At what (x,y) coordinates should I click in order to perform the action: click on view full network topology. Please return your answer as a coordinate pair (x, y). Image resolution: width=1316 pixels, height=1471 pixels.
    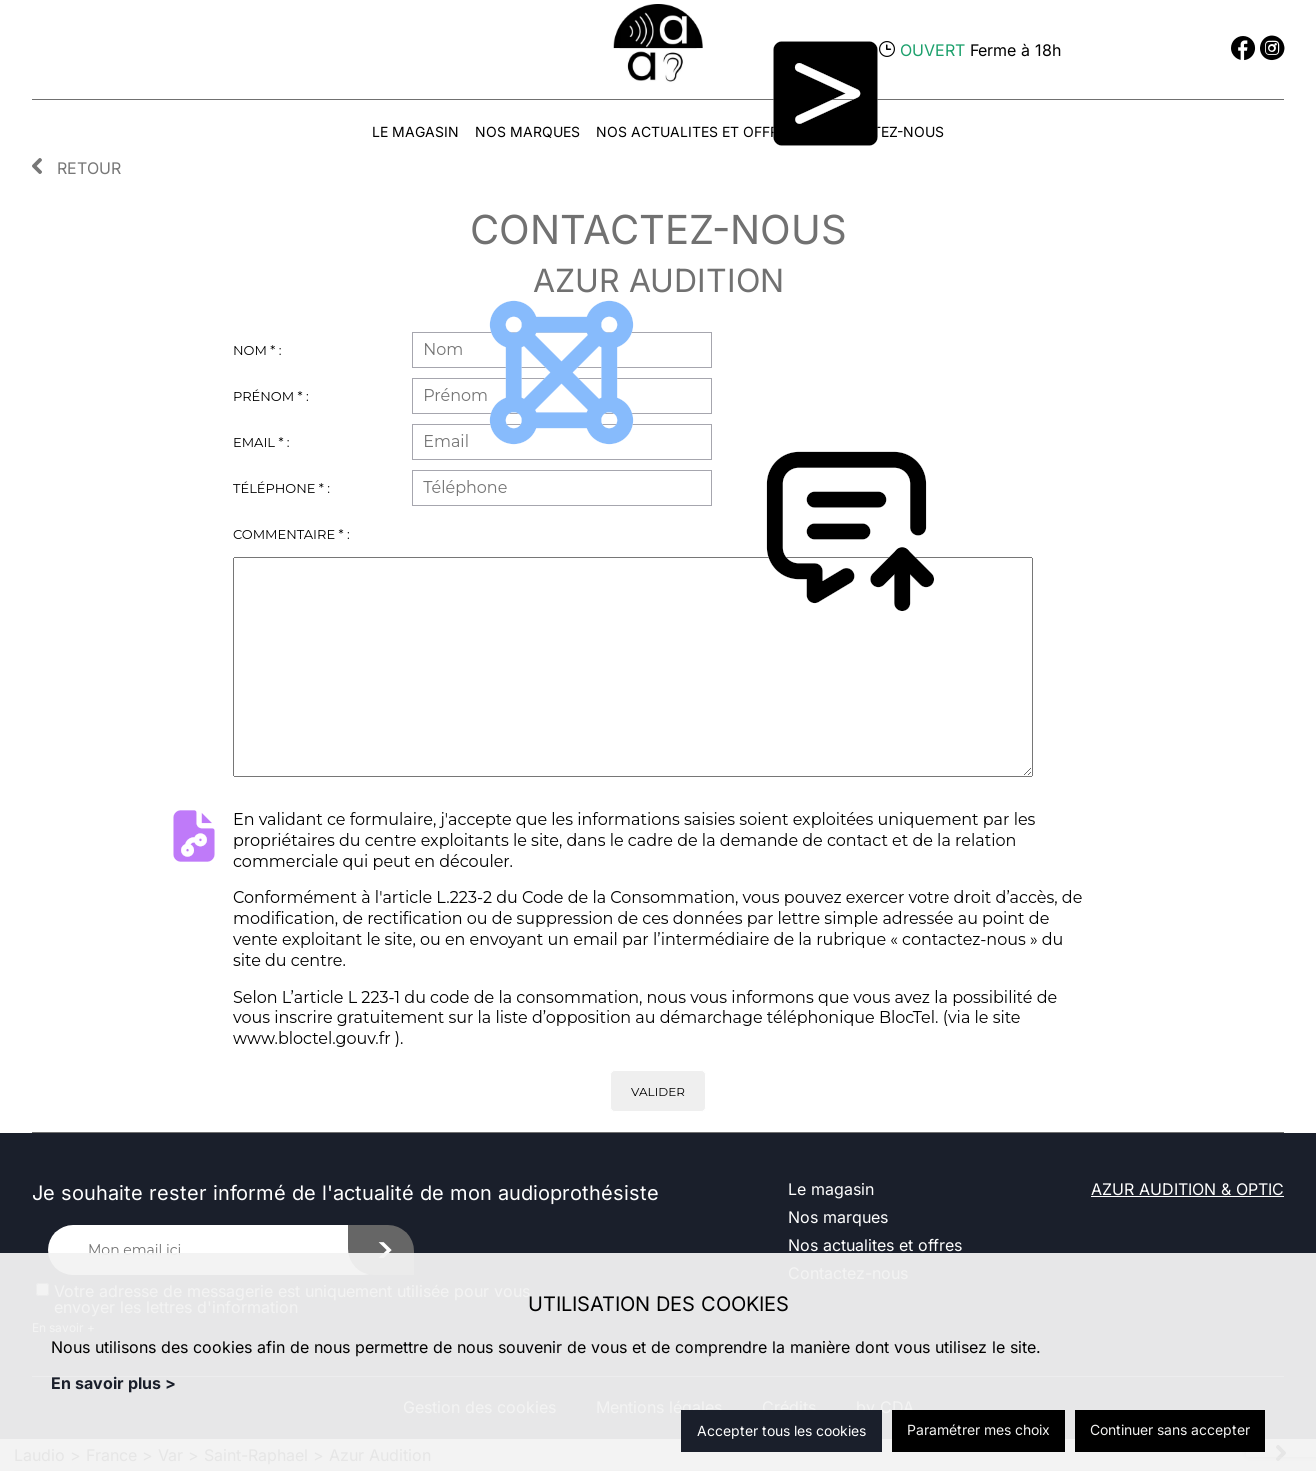
    Looking at the image, I should click on (561, 372).